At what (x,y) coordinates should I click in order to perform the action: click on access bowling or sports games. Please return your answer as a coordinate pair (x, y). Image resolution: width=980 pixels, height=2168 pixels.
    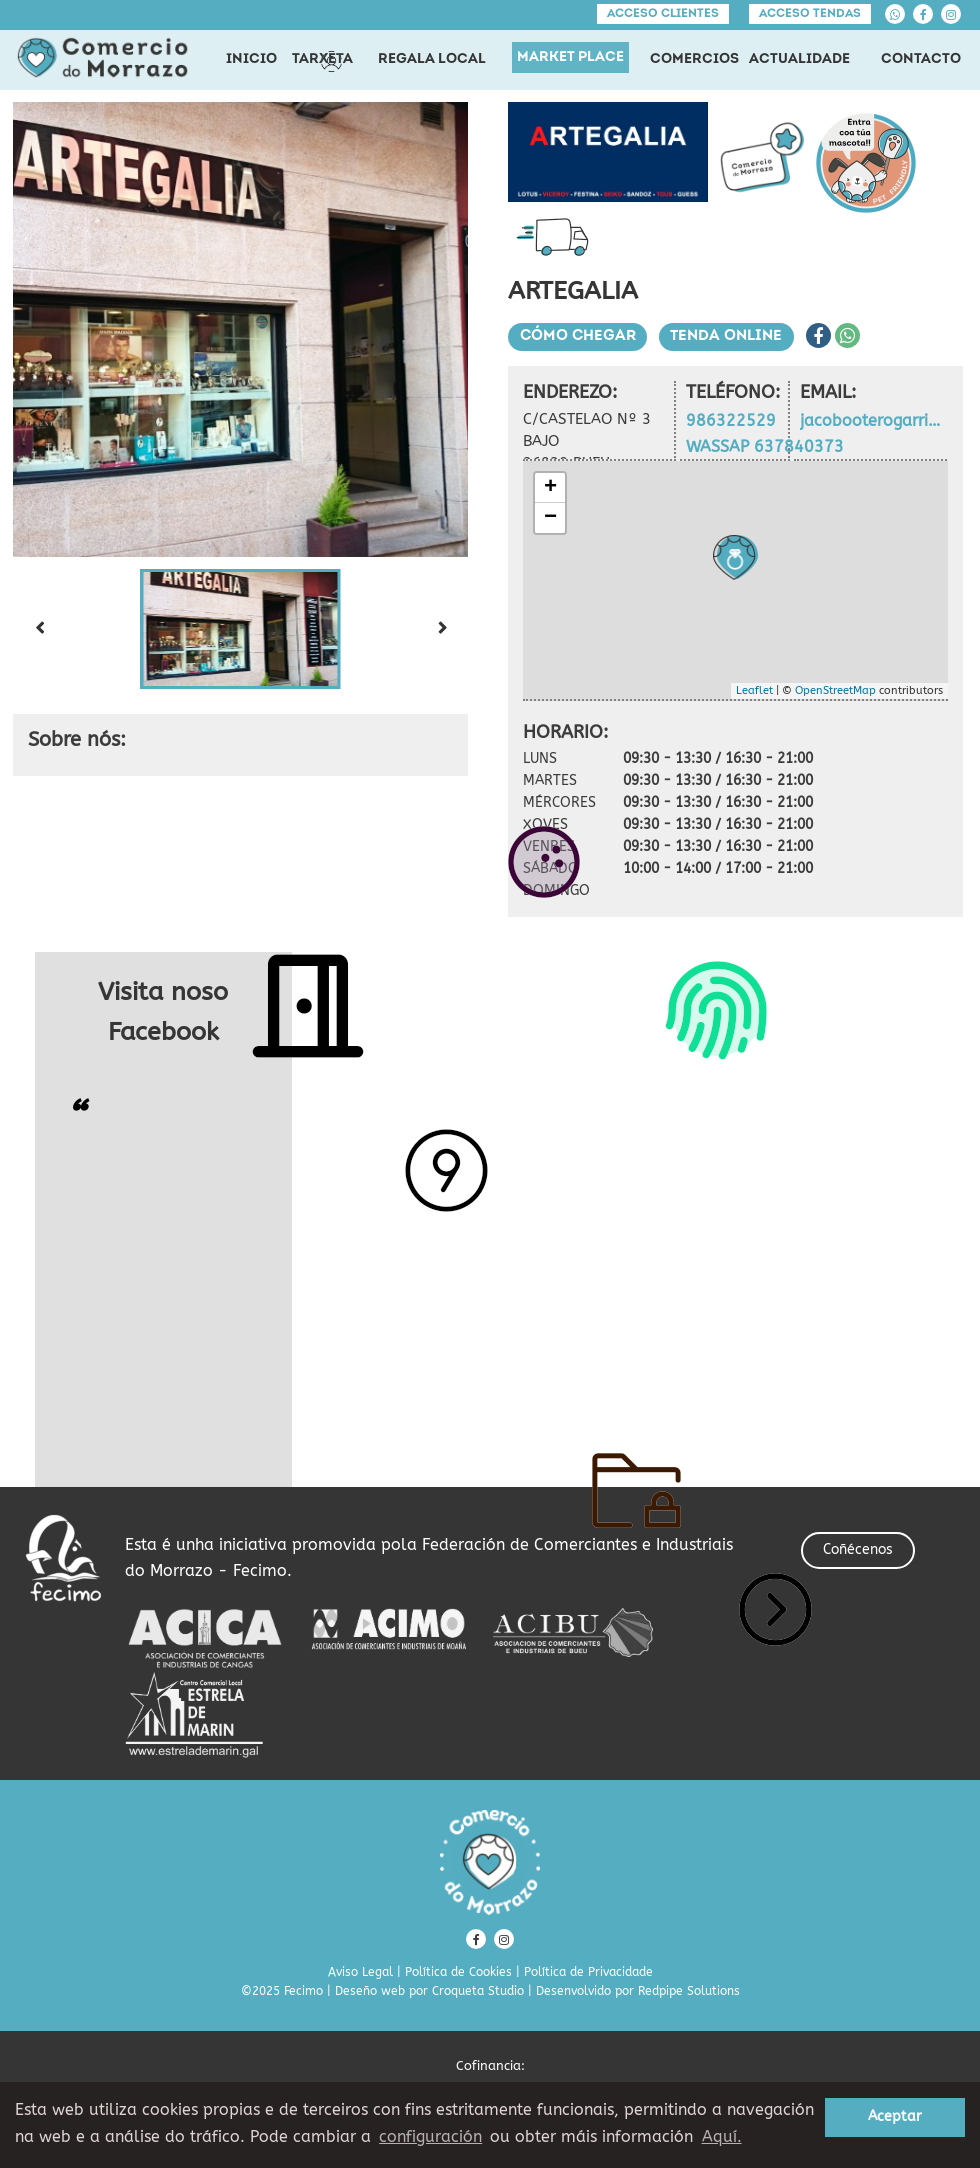
    Looking at the image, I should click on (544, 862).